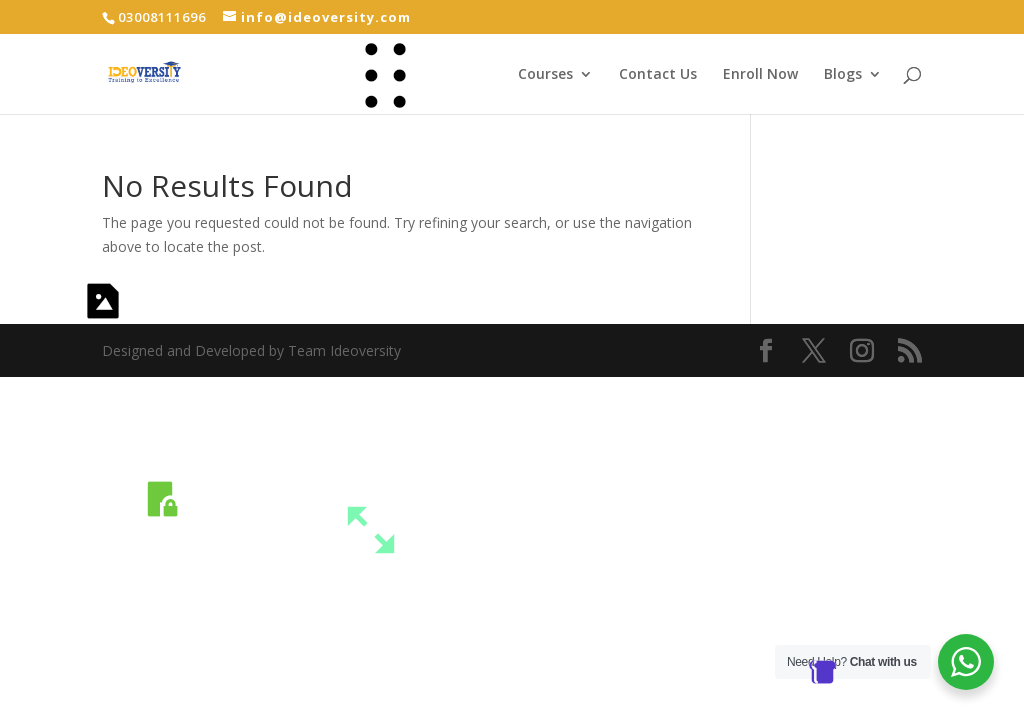 The image size is (1024, 720). I want to click on indicates phone is locked or secured, so click(160, 499).